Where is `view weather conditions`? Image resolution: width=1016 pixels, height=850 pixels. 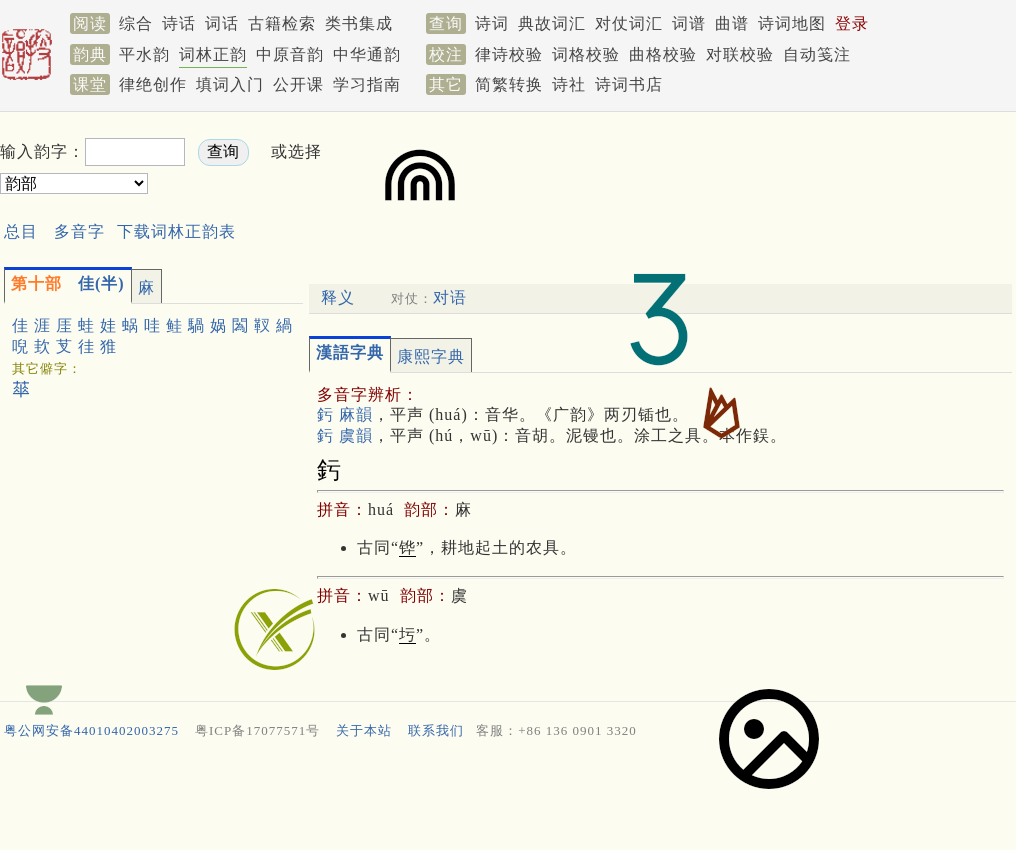 view weather conditions is located at coordinates (420, 175).